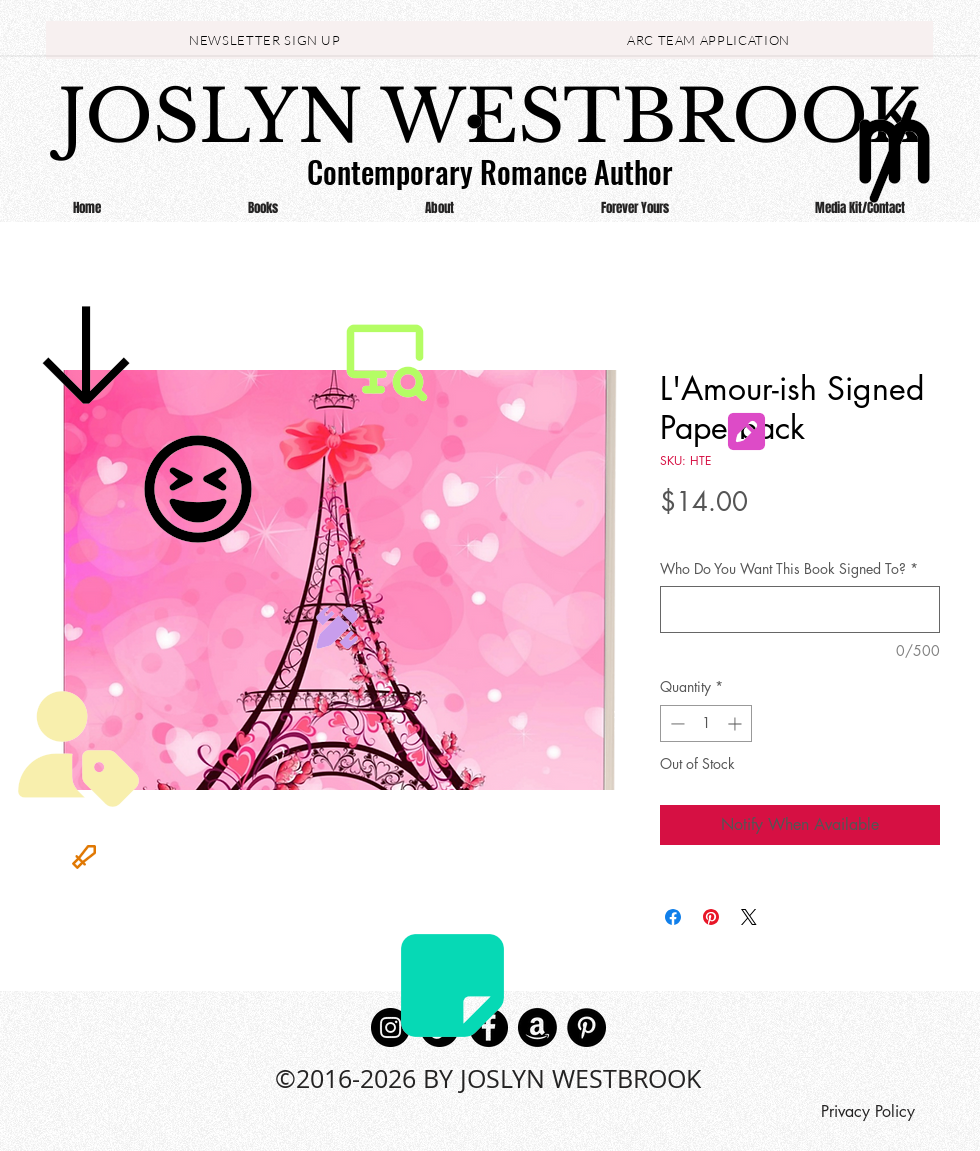  I want to click on add a new sticky note, so click(452, 985).